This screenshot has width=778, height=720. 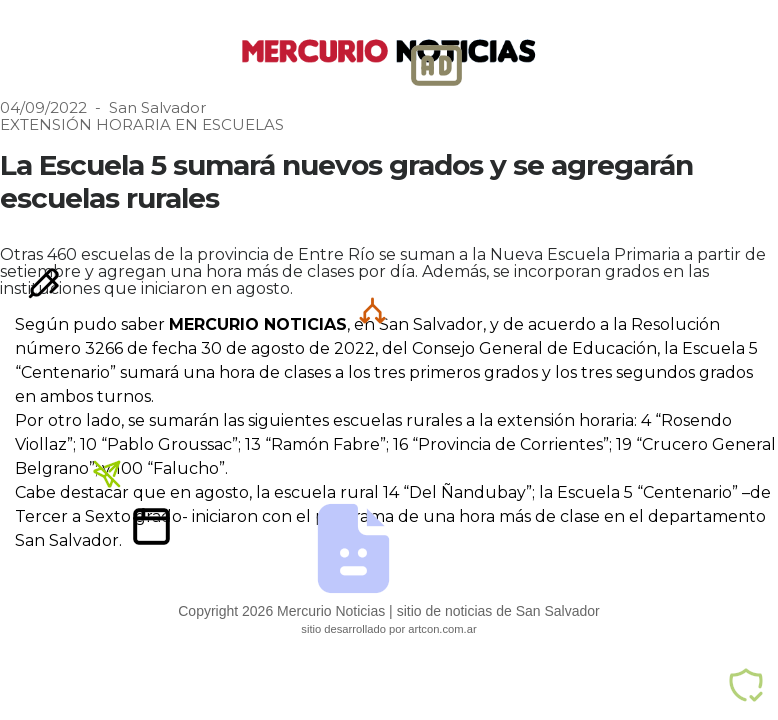 What do you see at coordinates (372, 311) in the screenshot?
I see `split content into multiple paths` at bounding box center [372, 311].